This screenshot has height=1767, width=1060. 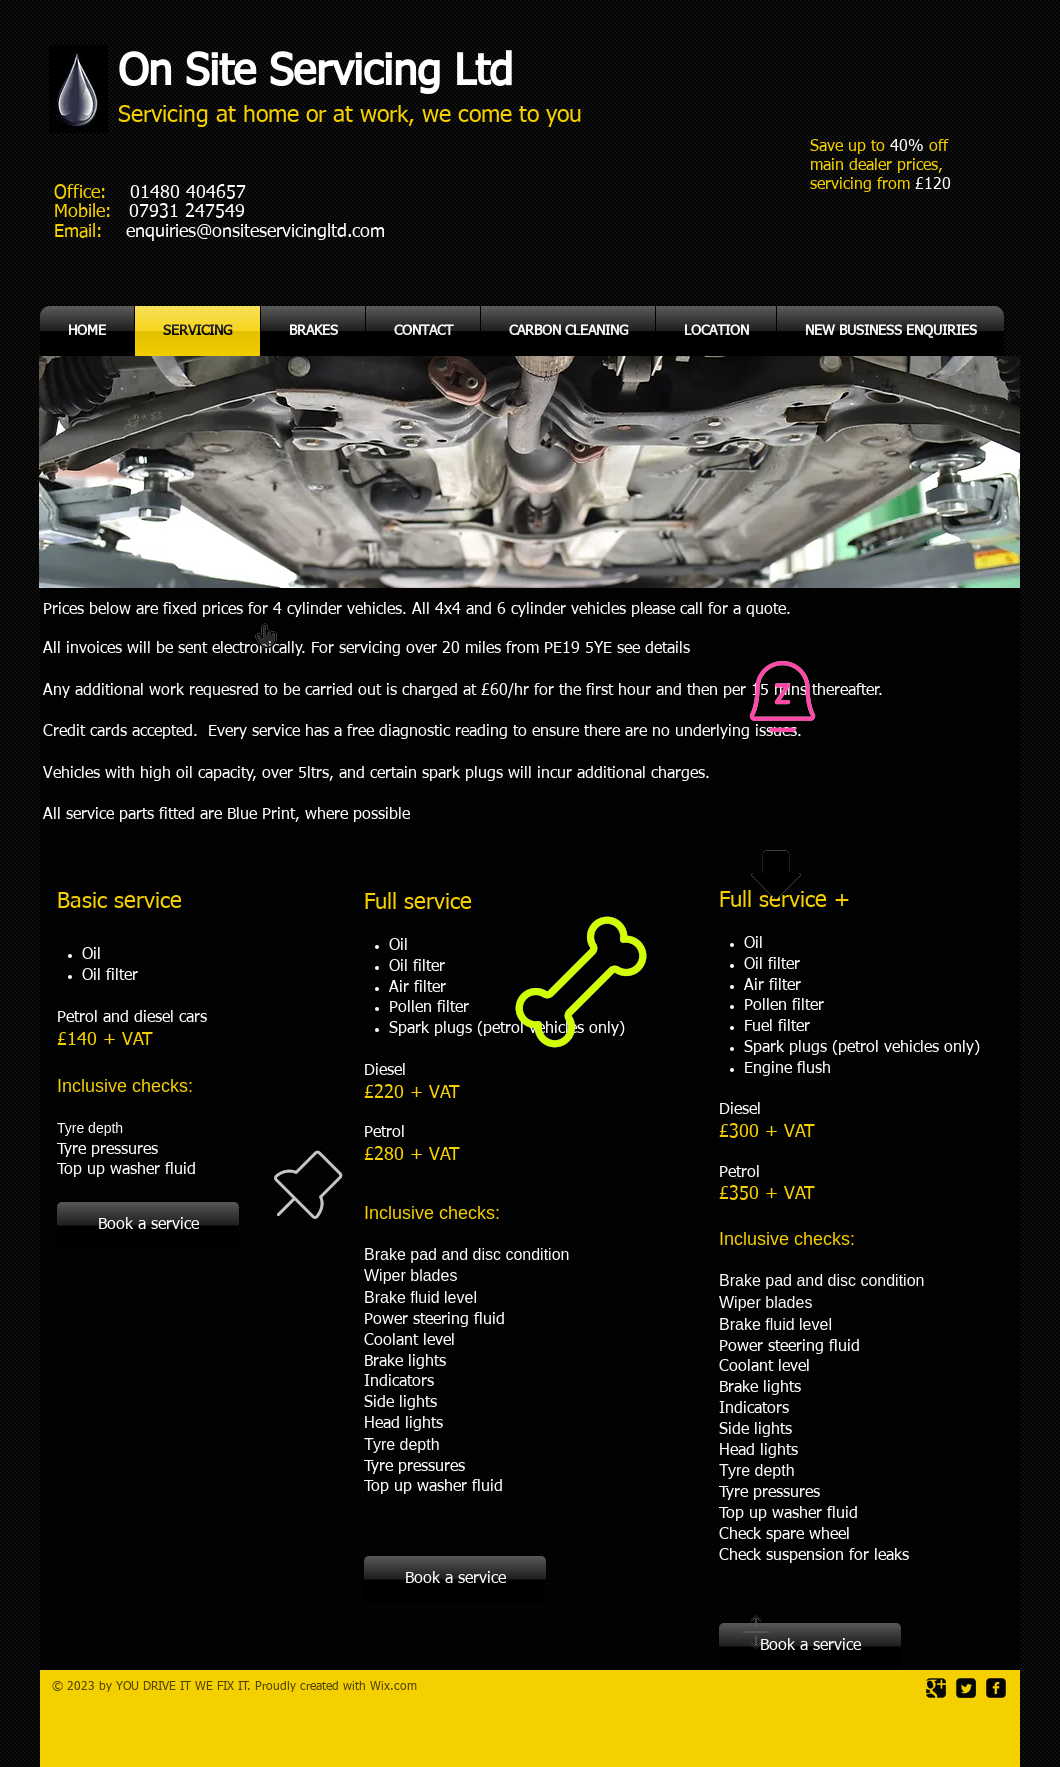 What do you see at coordinates (305, 1187) in the screenshot?
I see `pin an item to keep it visible` at bounding box center [305, 1187].